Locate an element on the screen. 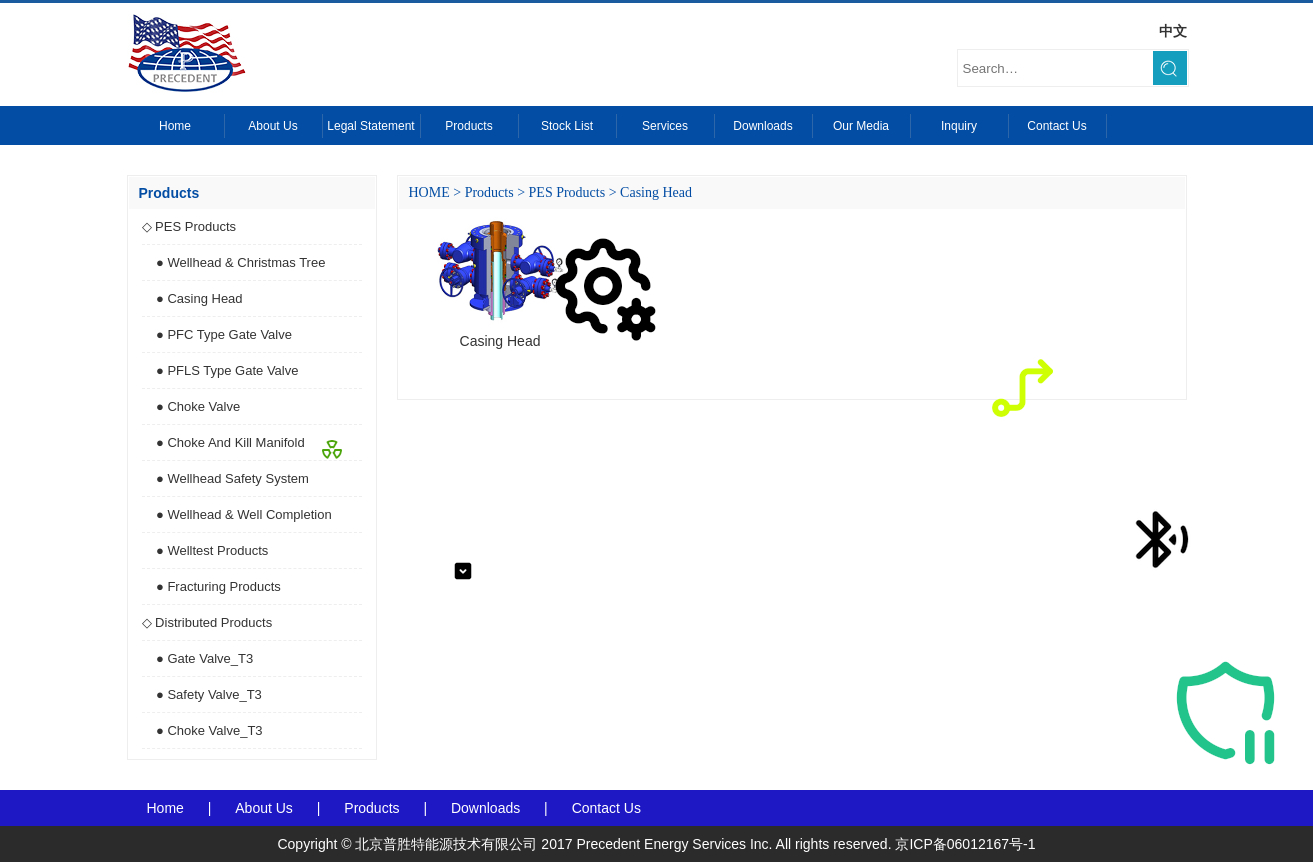 The width and height of the screenshot is (1313, 862). indicates hazardous or radioactive content warning is located at coordinates (332, 450).